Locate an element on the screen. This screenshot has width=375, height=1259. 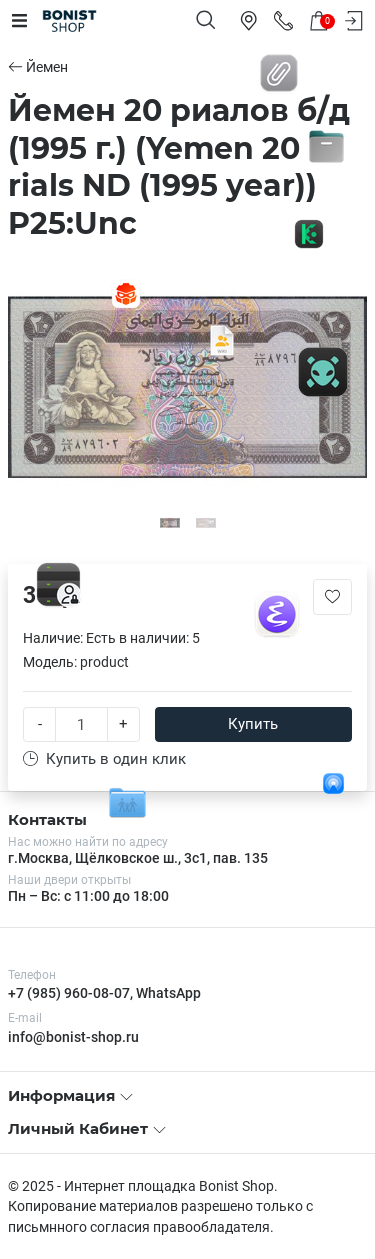
open the X (formerly Twitter) app is located at coordinates (323, 372).